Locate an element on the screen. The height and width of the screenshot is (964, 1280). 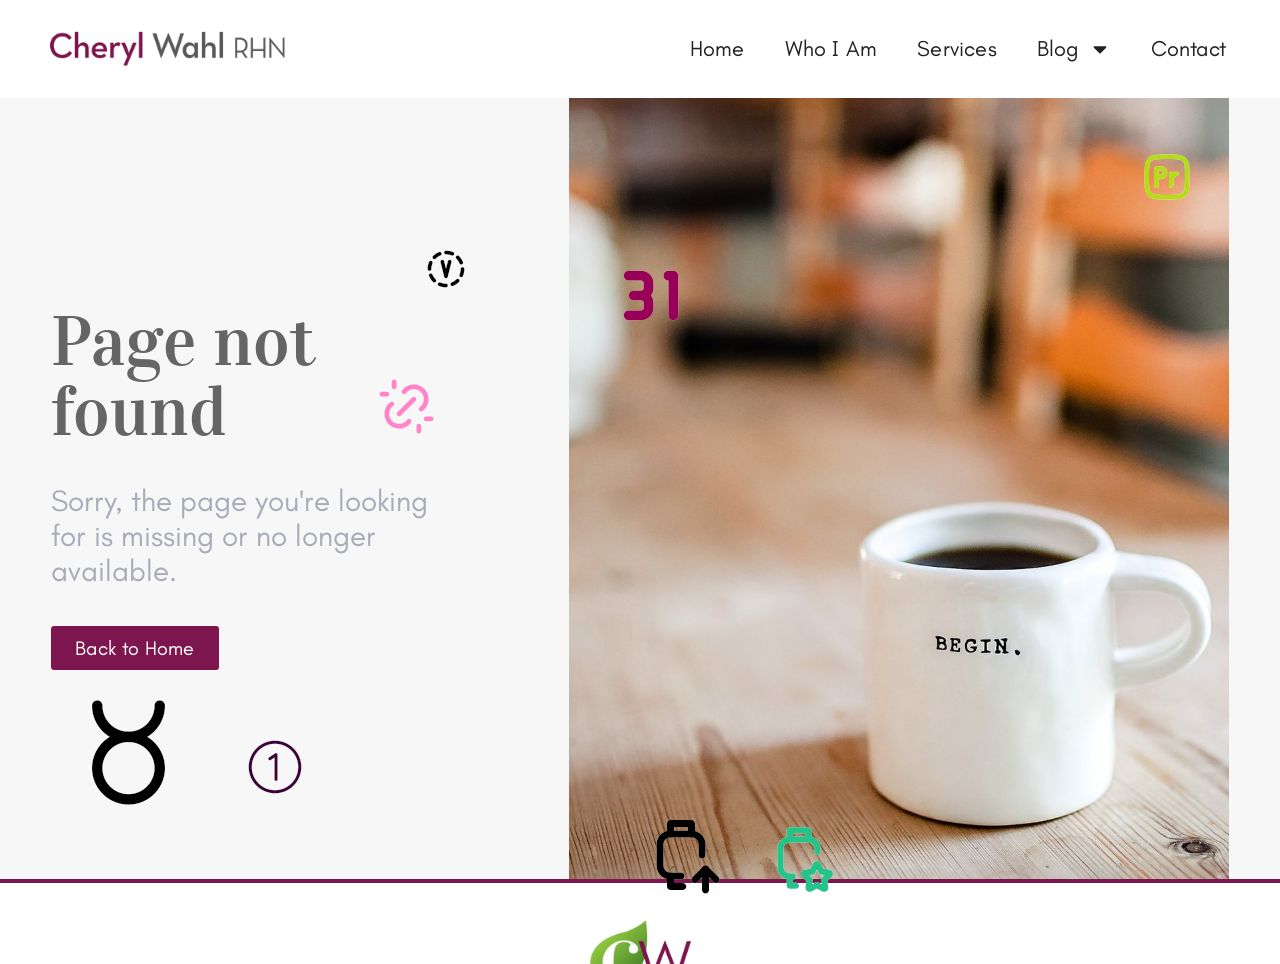
open Adobe Premiere Pro is located at coordinates (1167, 177).